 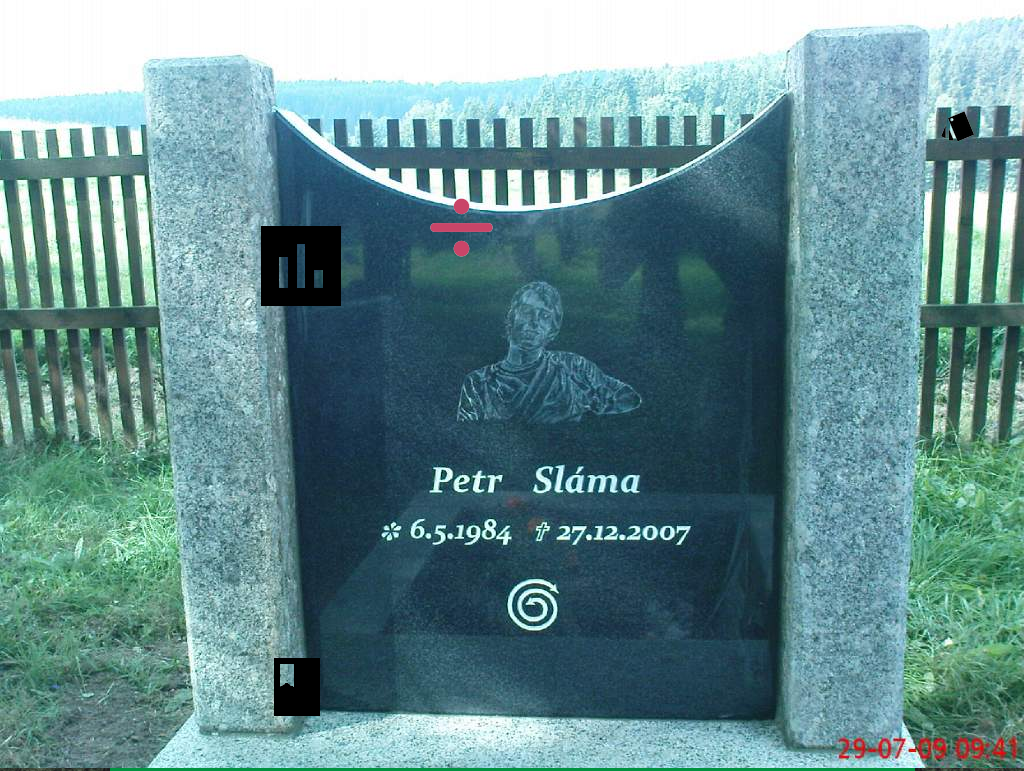 What do you see at coordinates (301, 266) in the screenshot?
I see `insert a chart or graph into a document` at bounding box center [301, 266].